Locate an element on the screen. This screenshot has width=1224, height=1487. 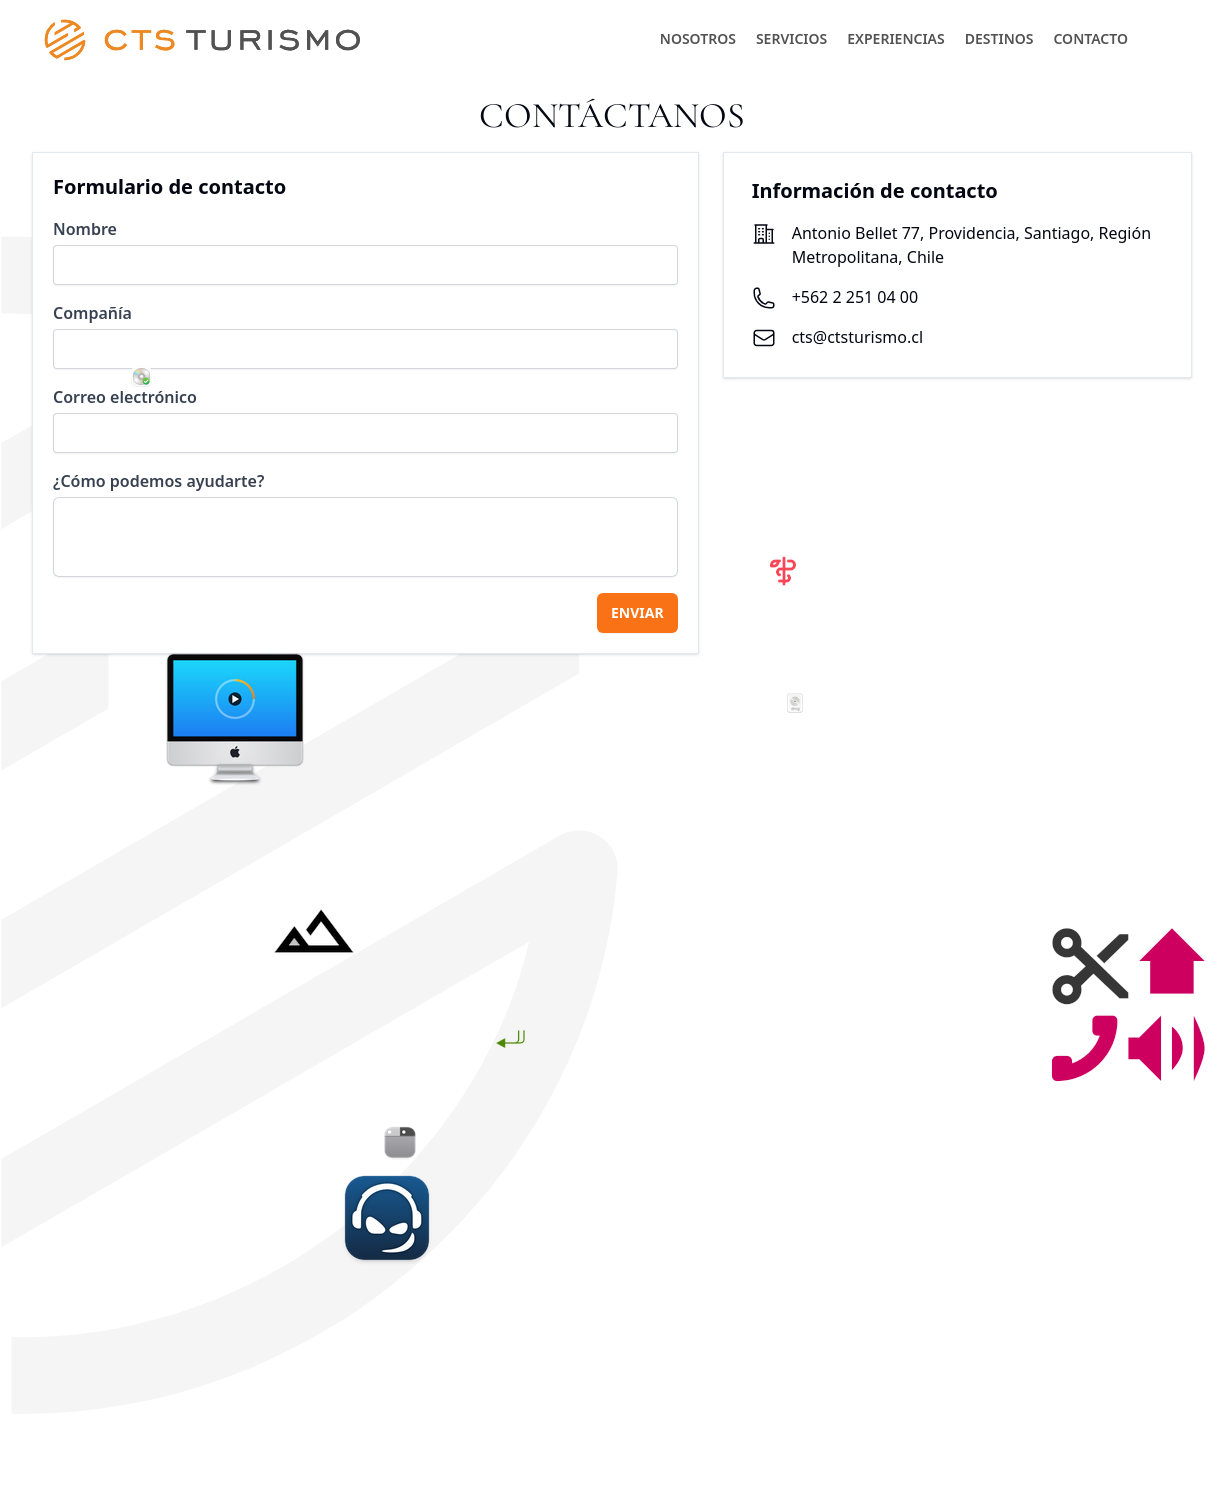
view landscape orientation photos is located at coordinates (314, 931).